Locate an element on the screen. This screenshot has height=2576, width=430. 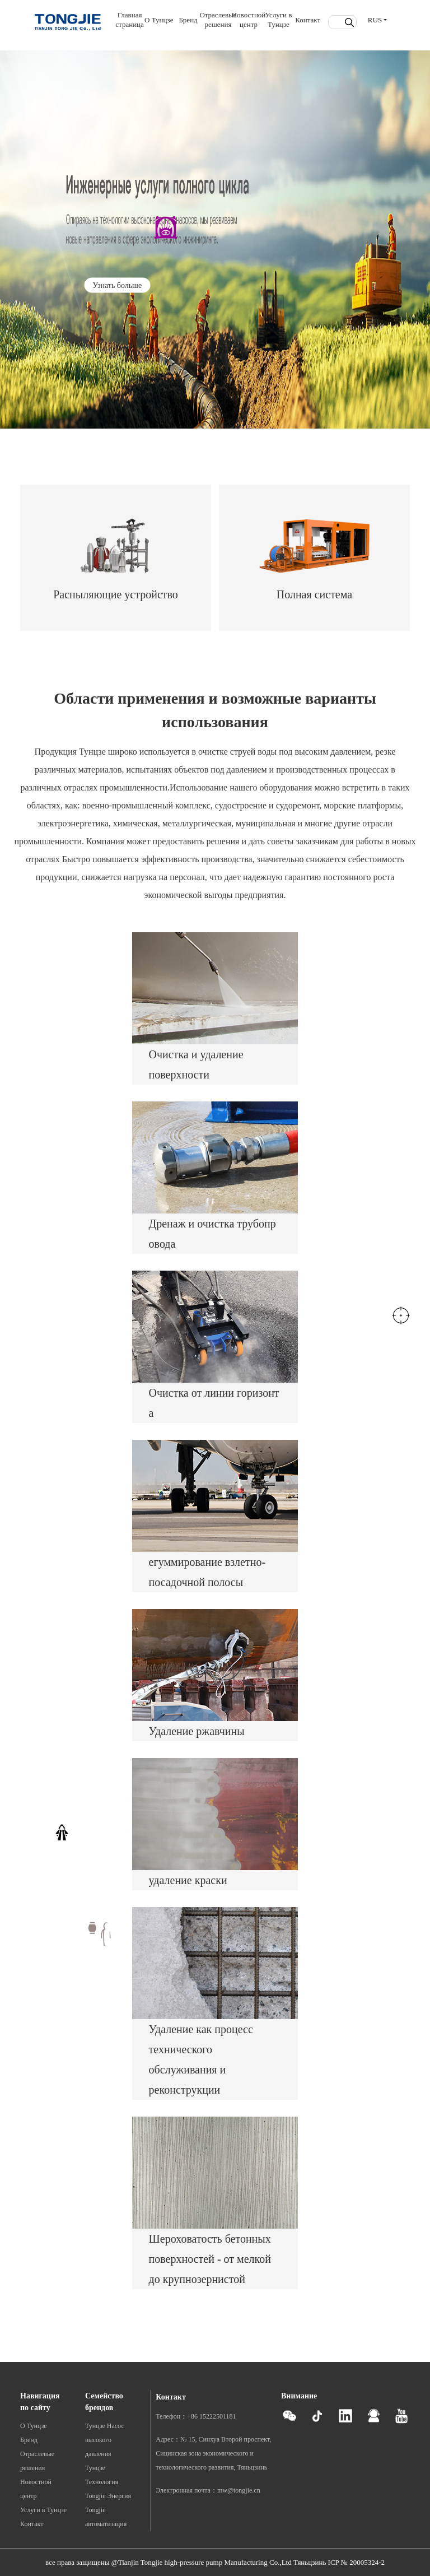
decorative lantern item in a game inventory is located at coordinates (100, 1934).